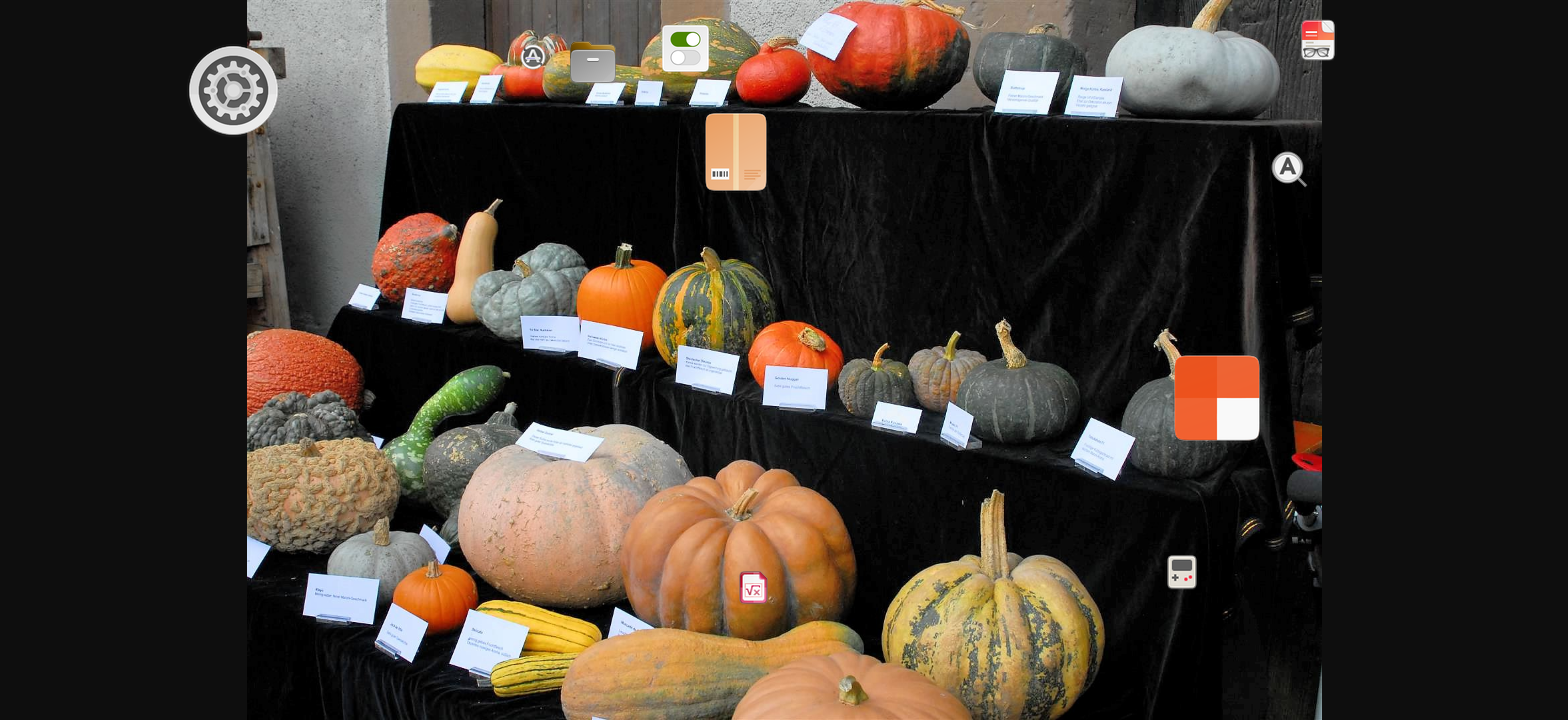 The image size is (1568, 720). Describe the element at coordinates (593, 62) in the screenshot. I see `open the file manager application` at that location.